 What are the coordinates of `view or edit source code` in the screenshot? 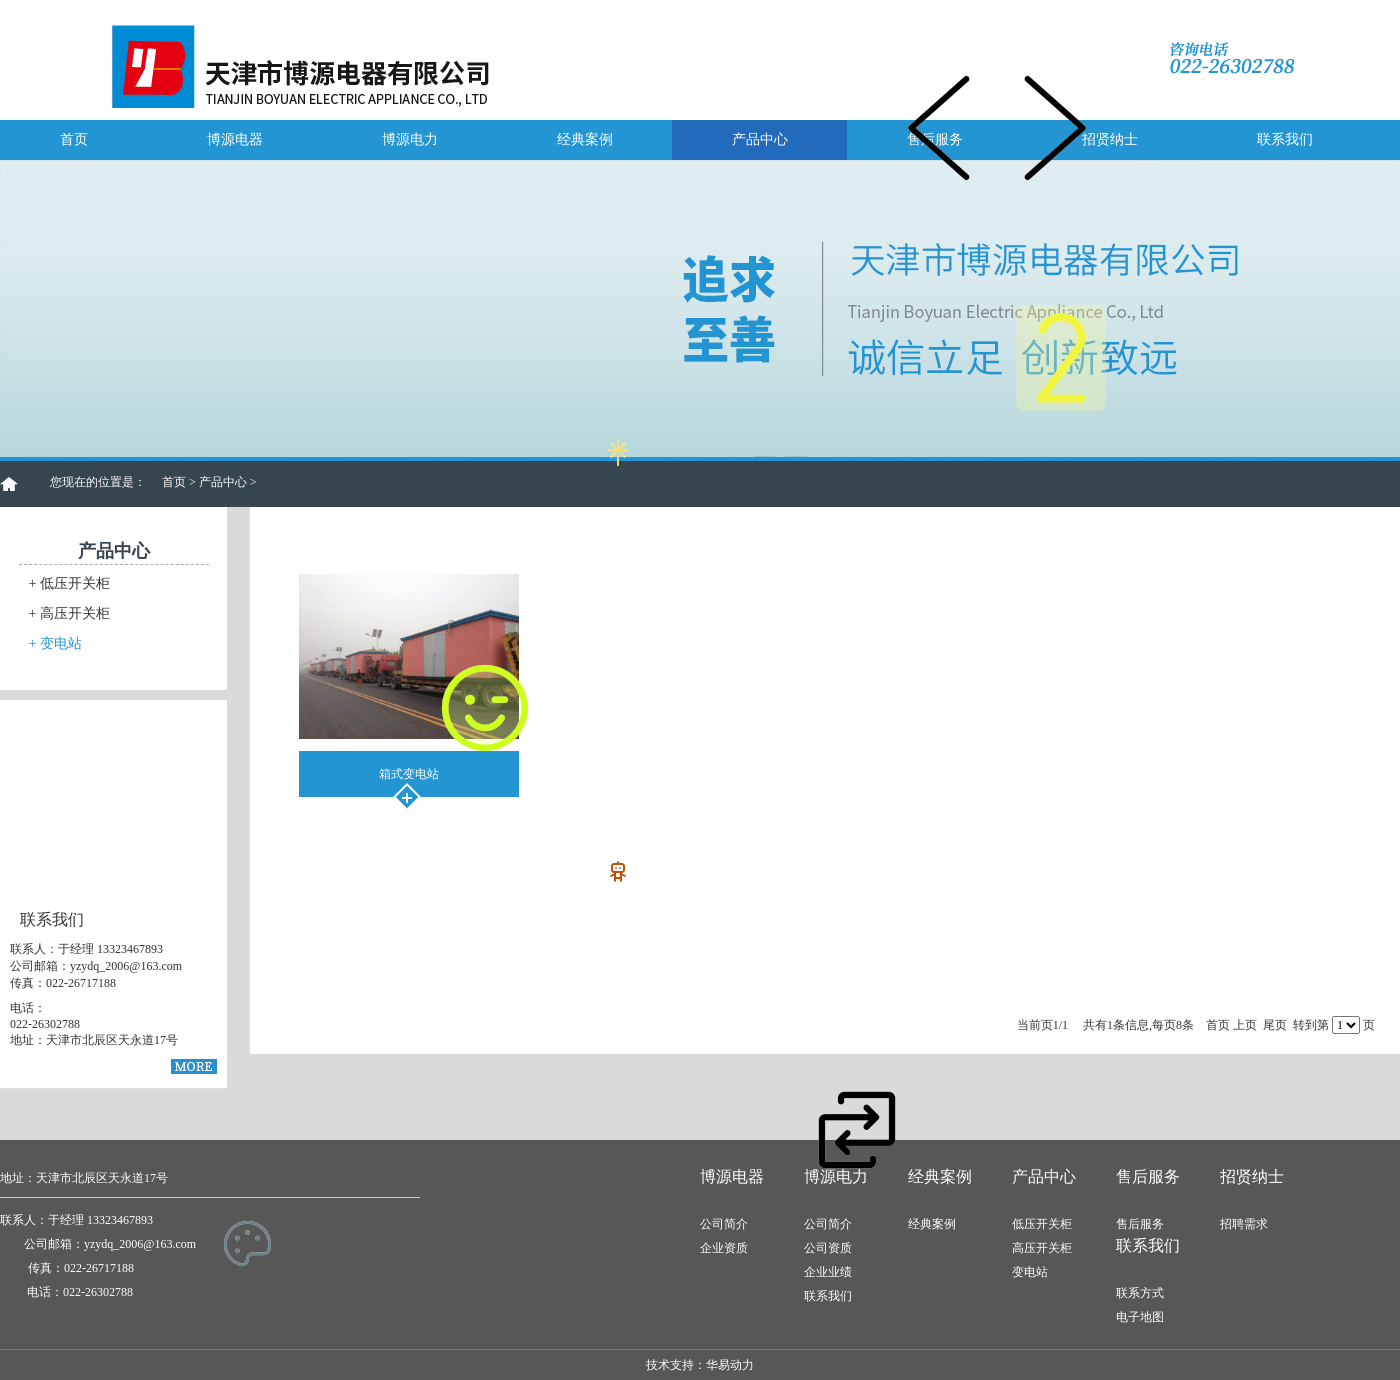 It's located at (997, 128).